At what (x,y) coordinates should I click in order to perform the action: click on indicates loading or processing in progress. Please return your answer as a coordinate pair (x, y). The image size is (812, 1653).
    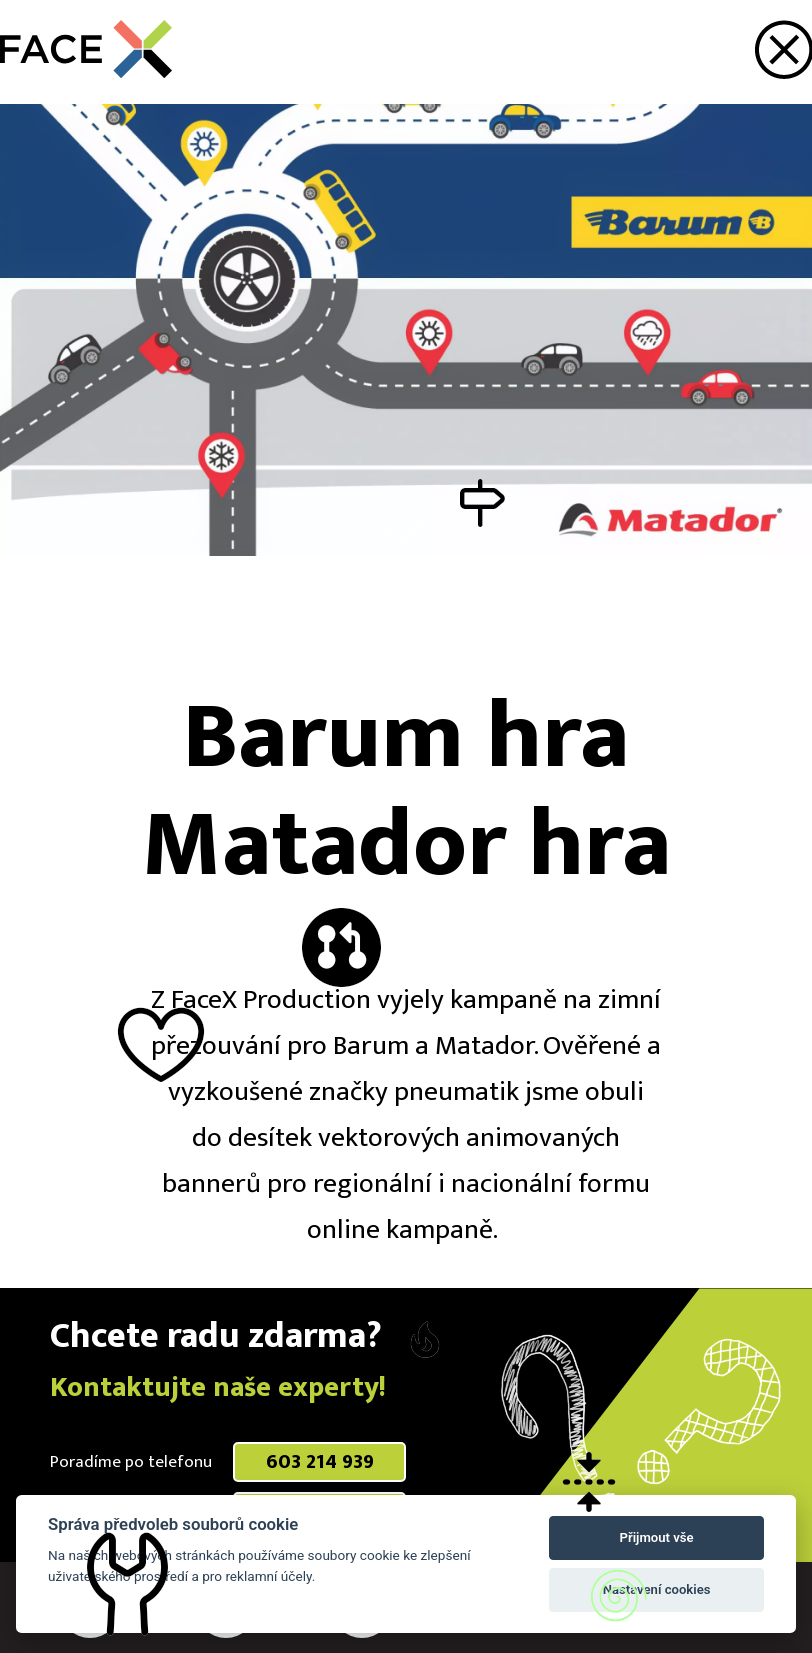
    Looking at the image, I should click on (615, 1594).